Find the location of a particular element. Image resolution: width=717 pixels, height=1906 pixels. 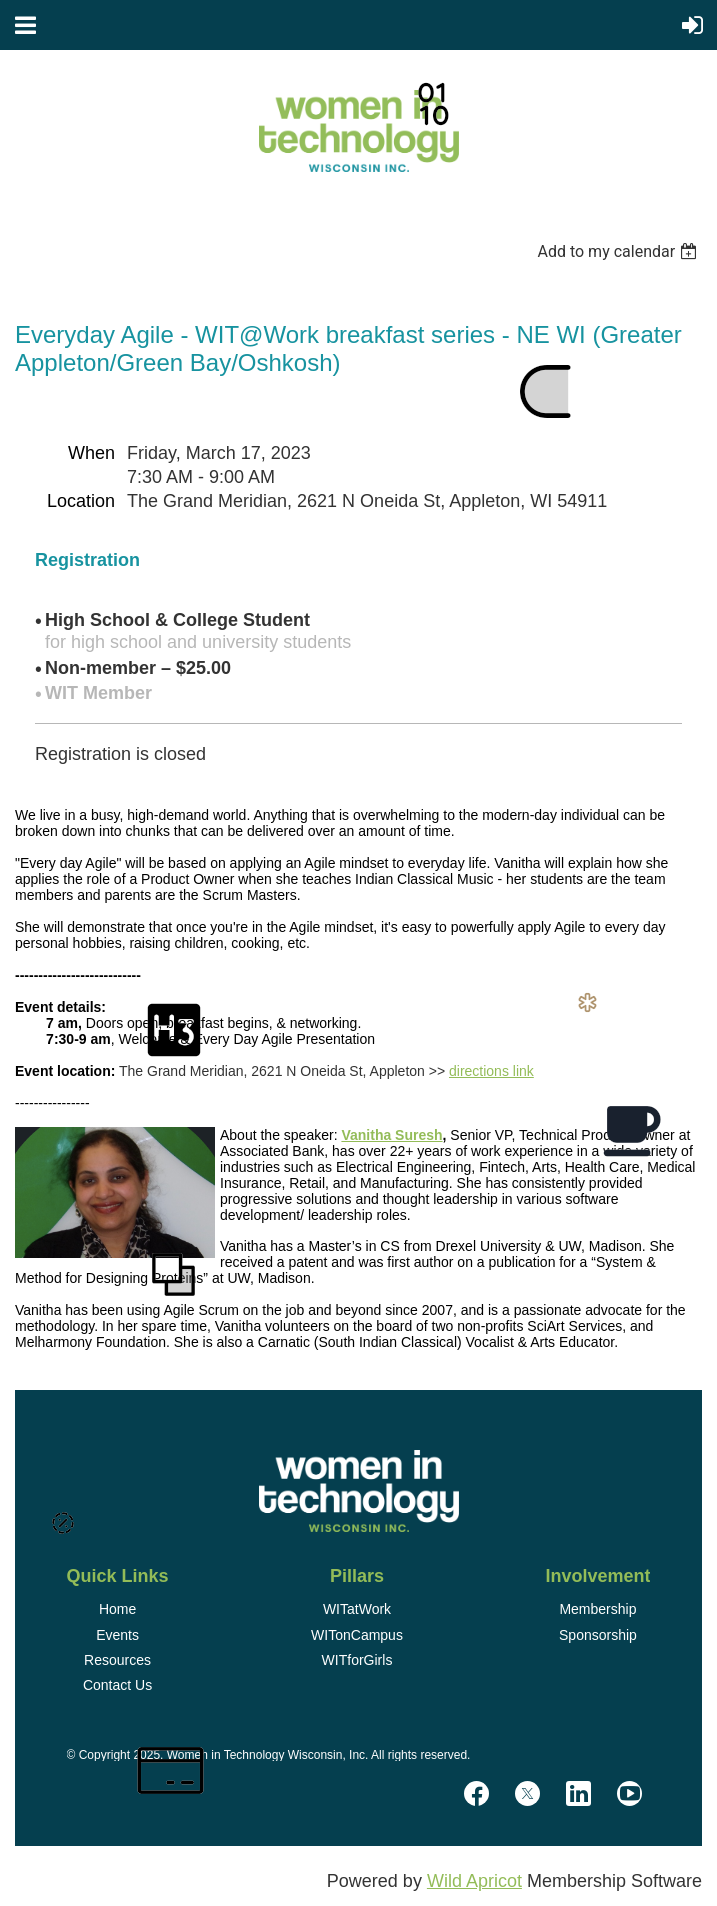

subtract or remove a layer from selection is located at coordinates (173, 1274).